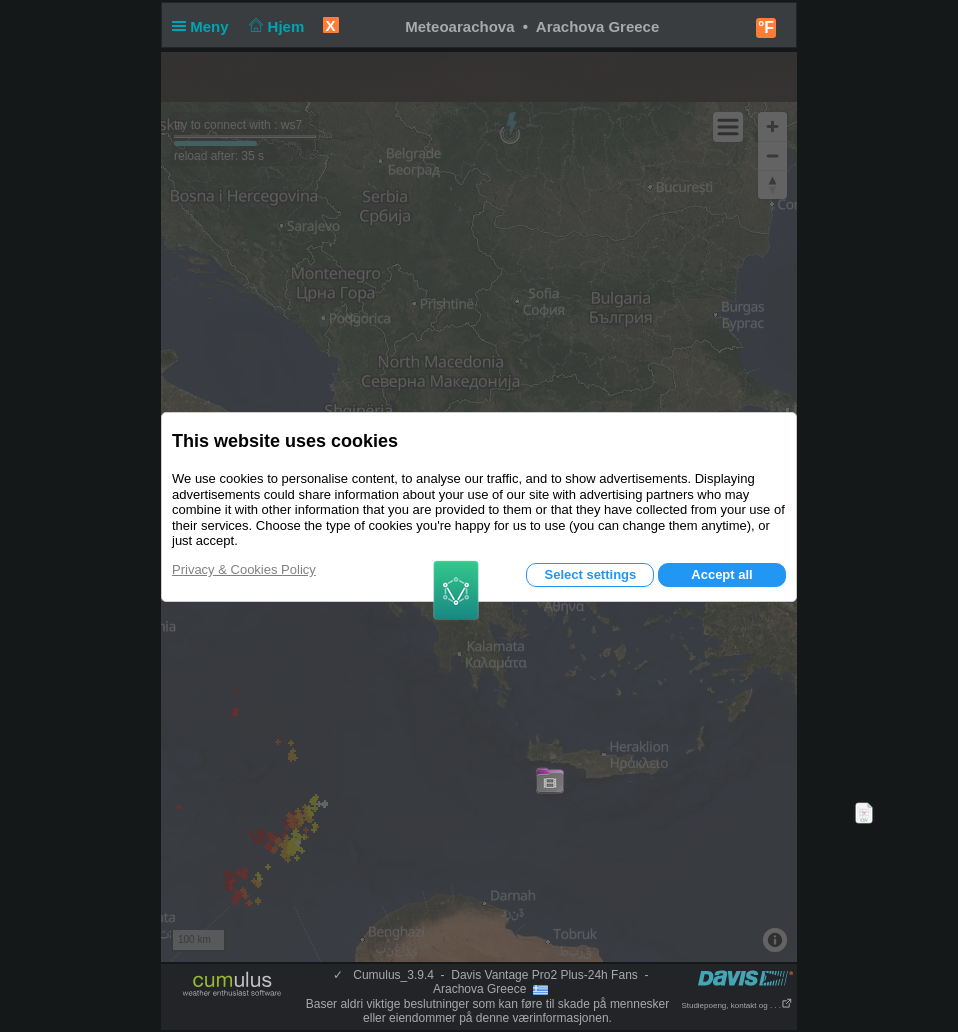 This screenshot has height=1032, width=958. Describe the element at coordinates (550, 780) in the screenshot. I see `open your videos folder` at that location.